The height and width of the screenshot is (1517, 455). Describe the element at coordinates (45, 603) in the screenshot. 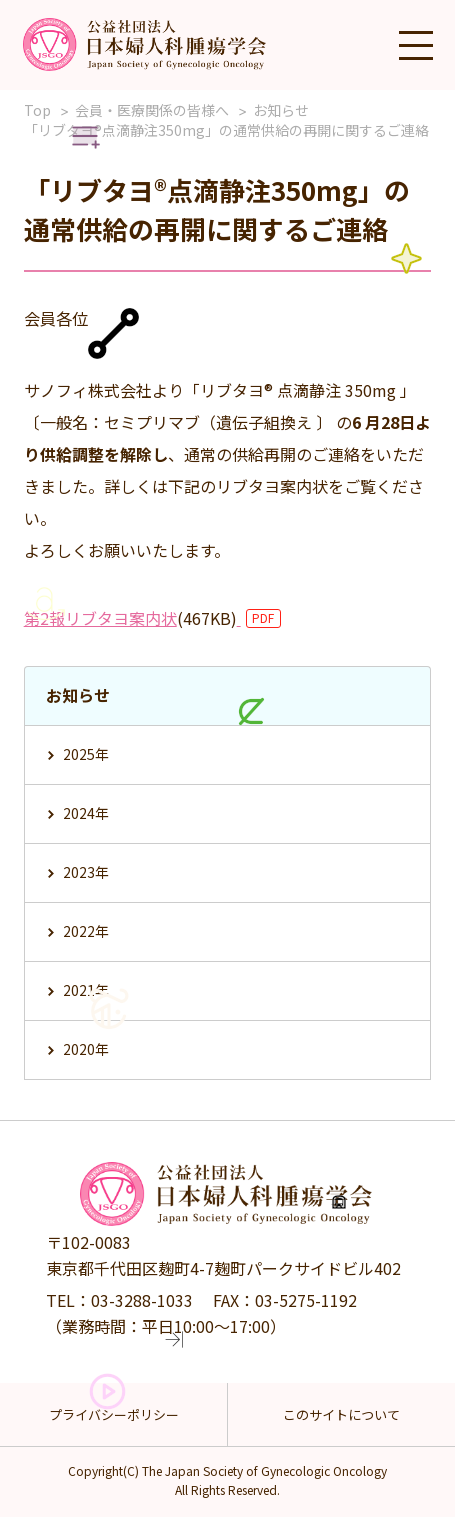

I see `visit amazon.com` at that location.